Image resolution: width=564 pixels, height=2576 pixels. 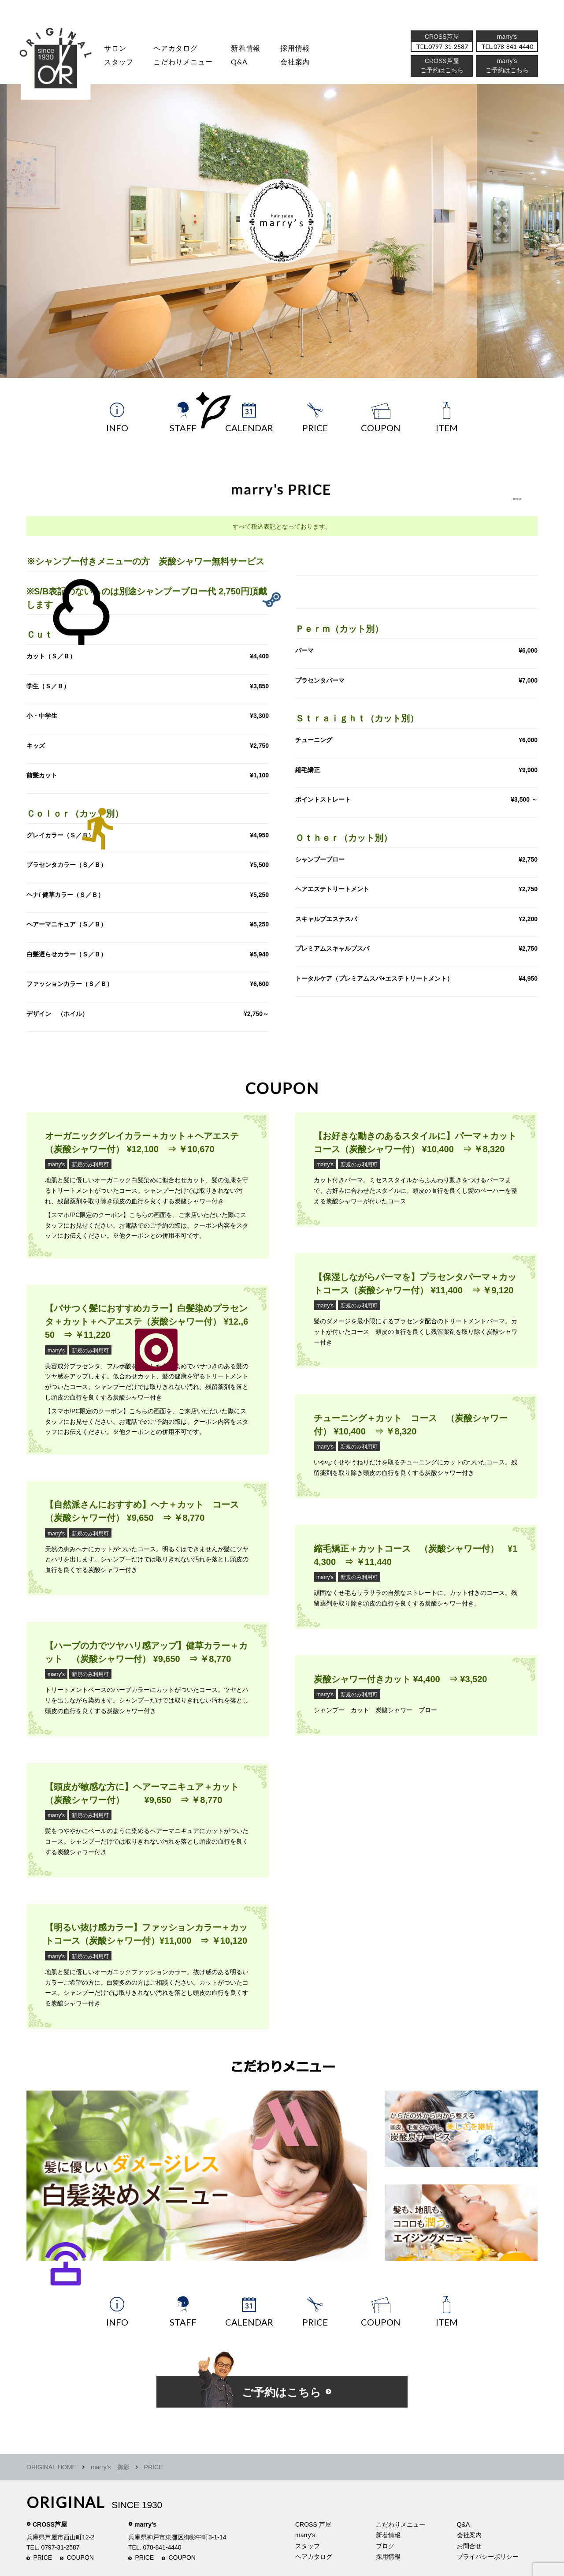 What do you see at coordinates (66, 2264) in the screenshot?
I see `access router or network settings` at bounding box center [66, 2264].